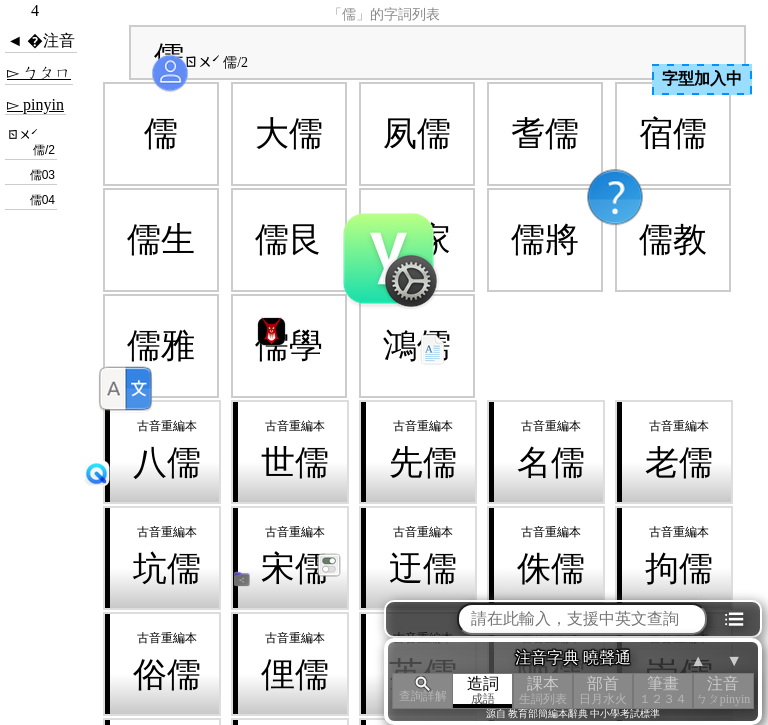 This screenshot has width=768, height=725. I want to click on launch dungeon keeper game, so click(271, 331).